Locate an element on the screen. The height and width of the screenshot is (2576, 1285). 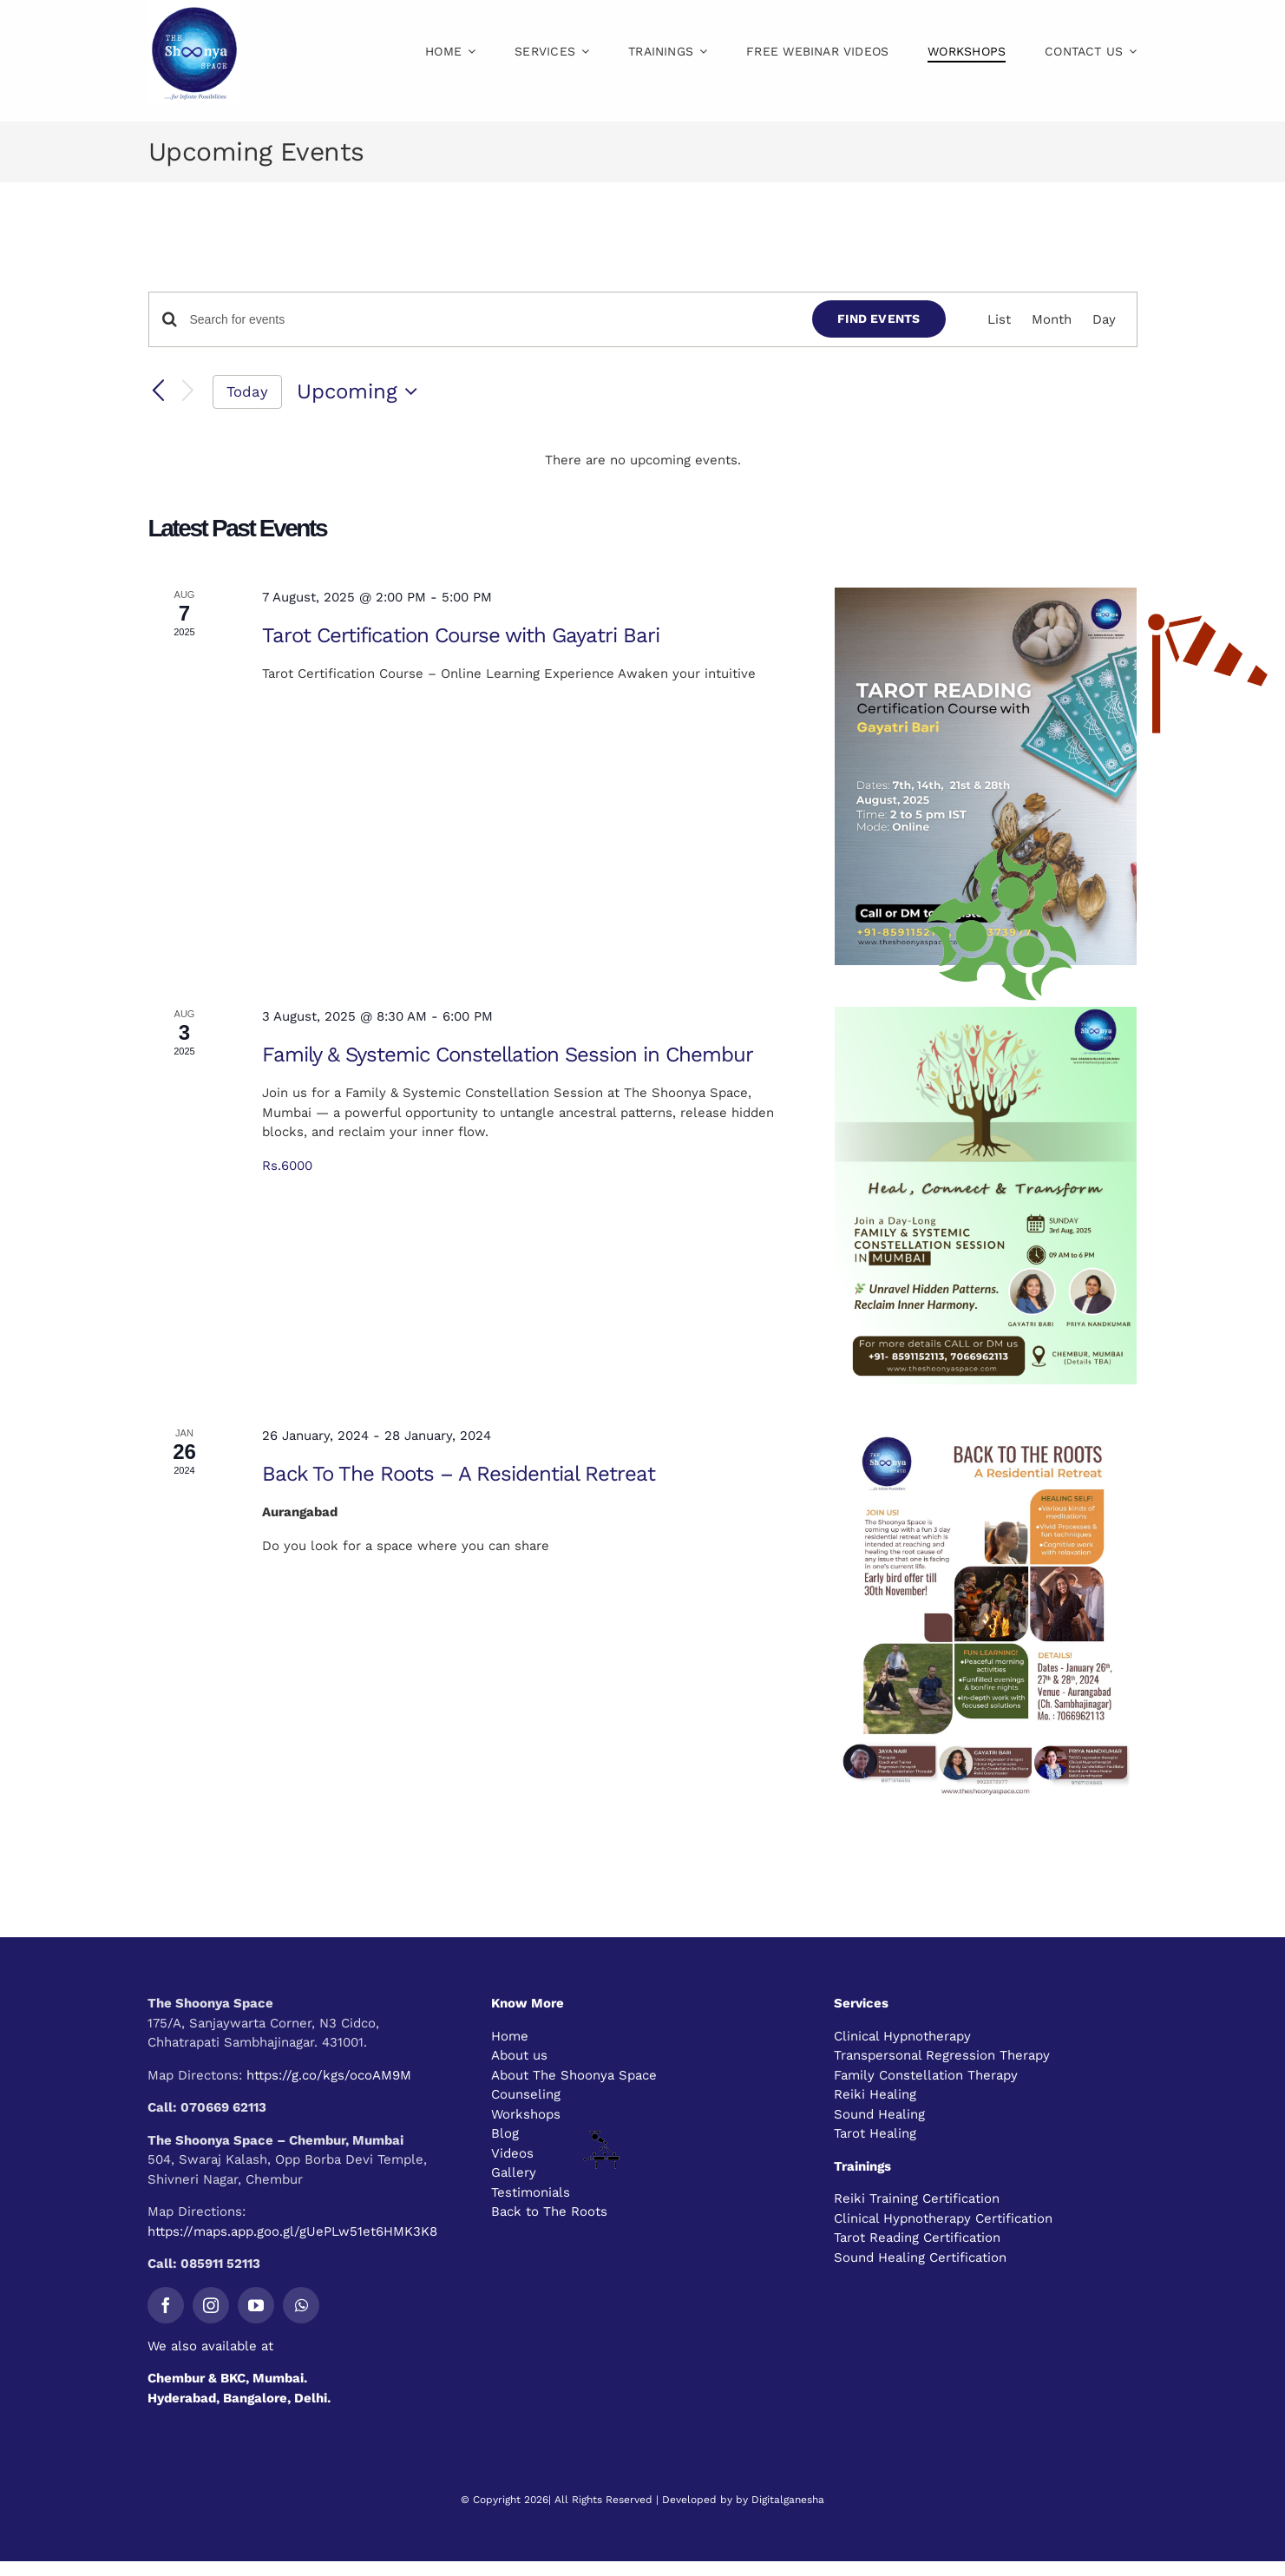
a throwing star or shuriken weapon in a game inventory is located at coordinates (1000, 923).